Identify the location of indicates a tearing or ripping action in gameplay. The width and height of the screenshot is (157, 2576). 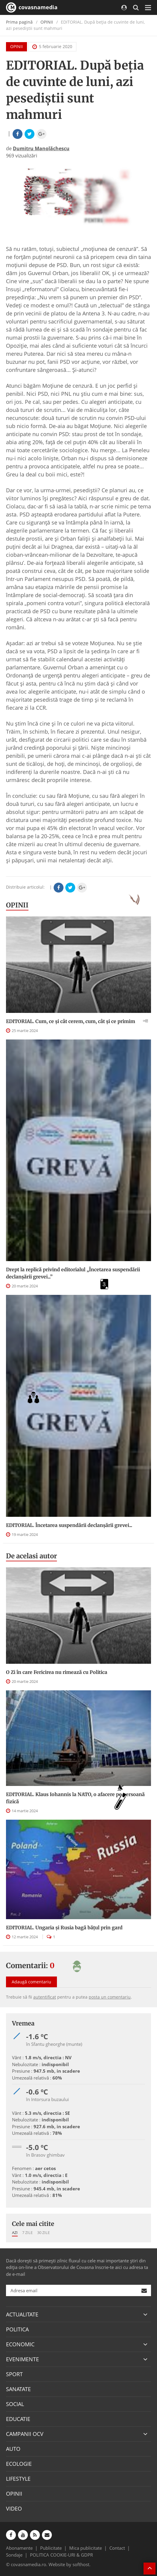
(134, 899).